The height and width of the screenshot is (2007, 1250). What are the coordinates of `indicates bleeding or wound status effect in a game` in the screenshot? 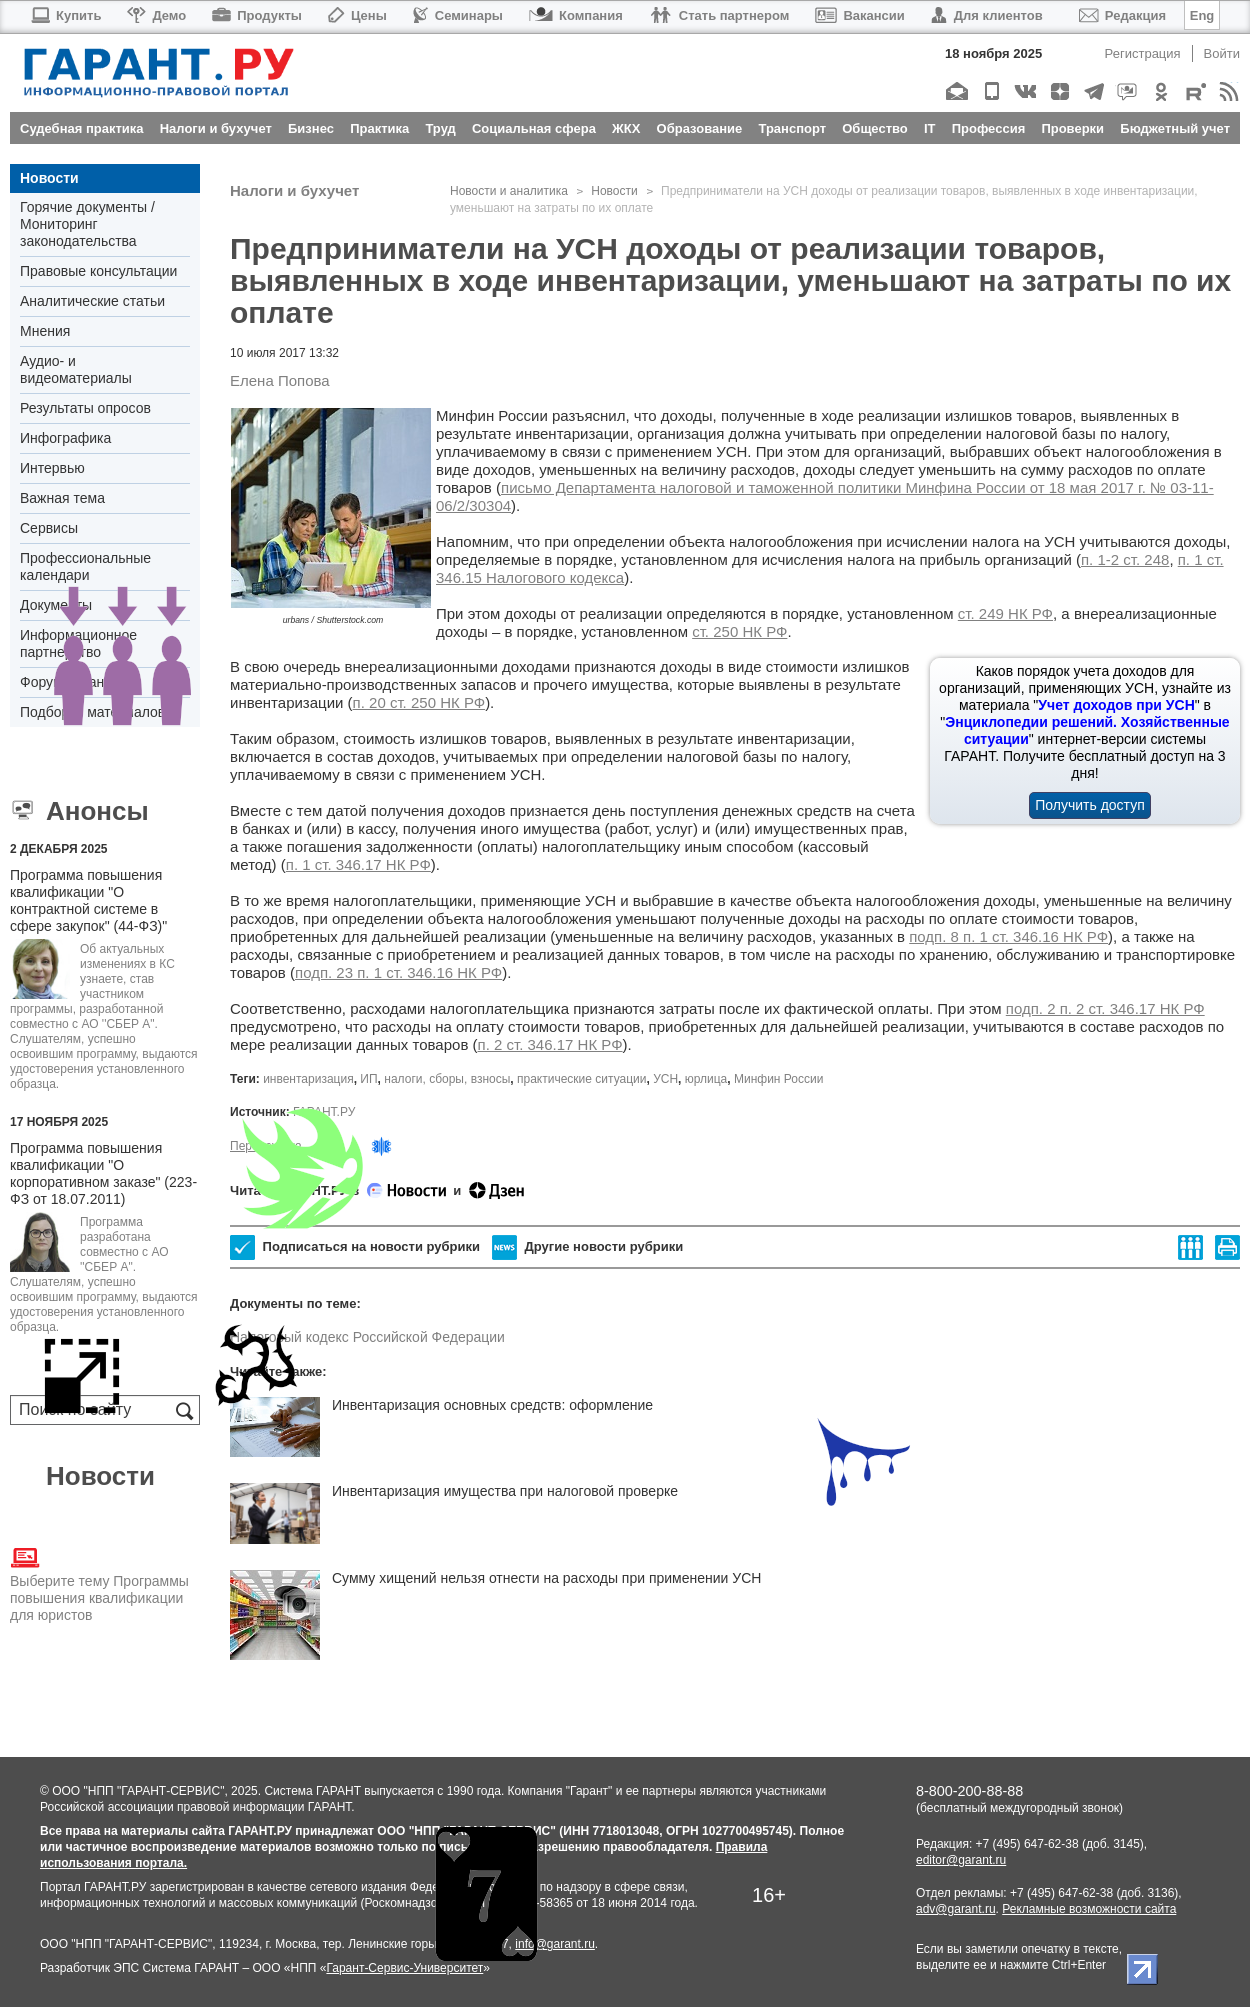 It's located at (864, 1460).